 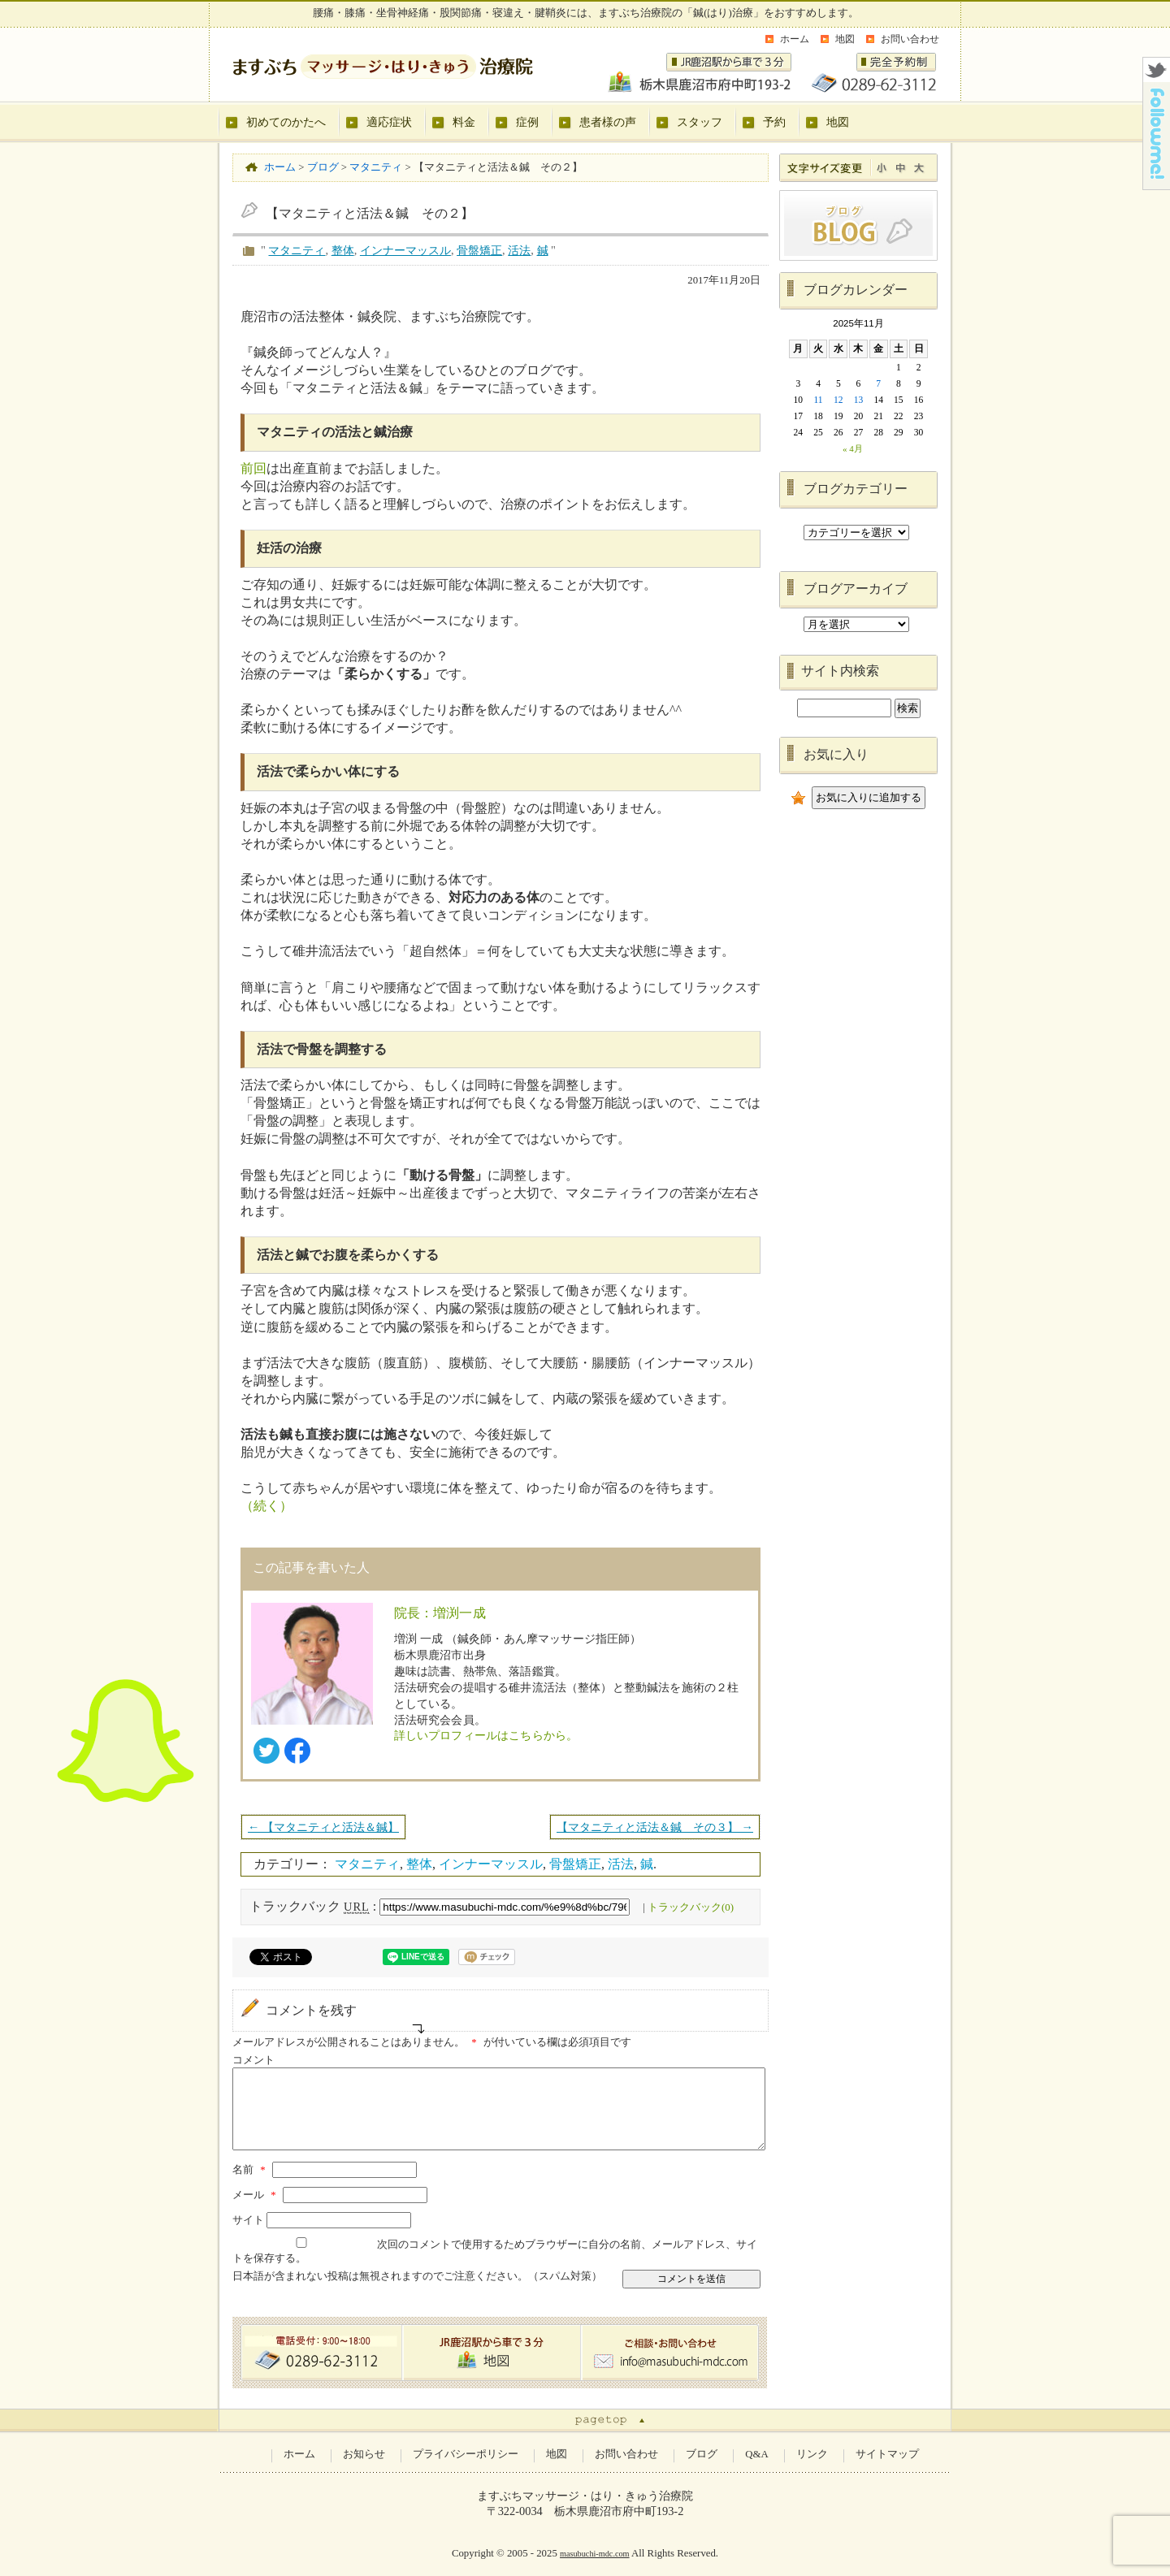 What do you see at coordinates (418, 2028) in the screenshot?
I see `move item right then down` at bounding box center [418, 2028].